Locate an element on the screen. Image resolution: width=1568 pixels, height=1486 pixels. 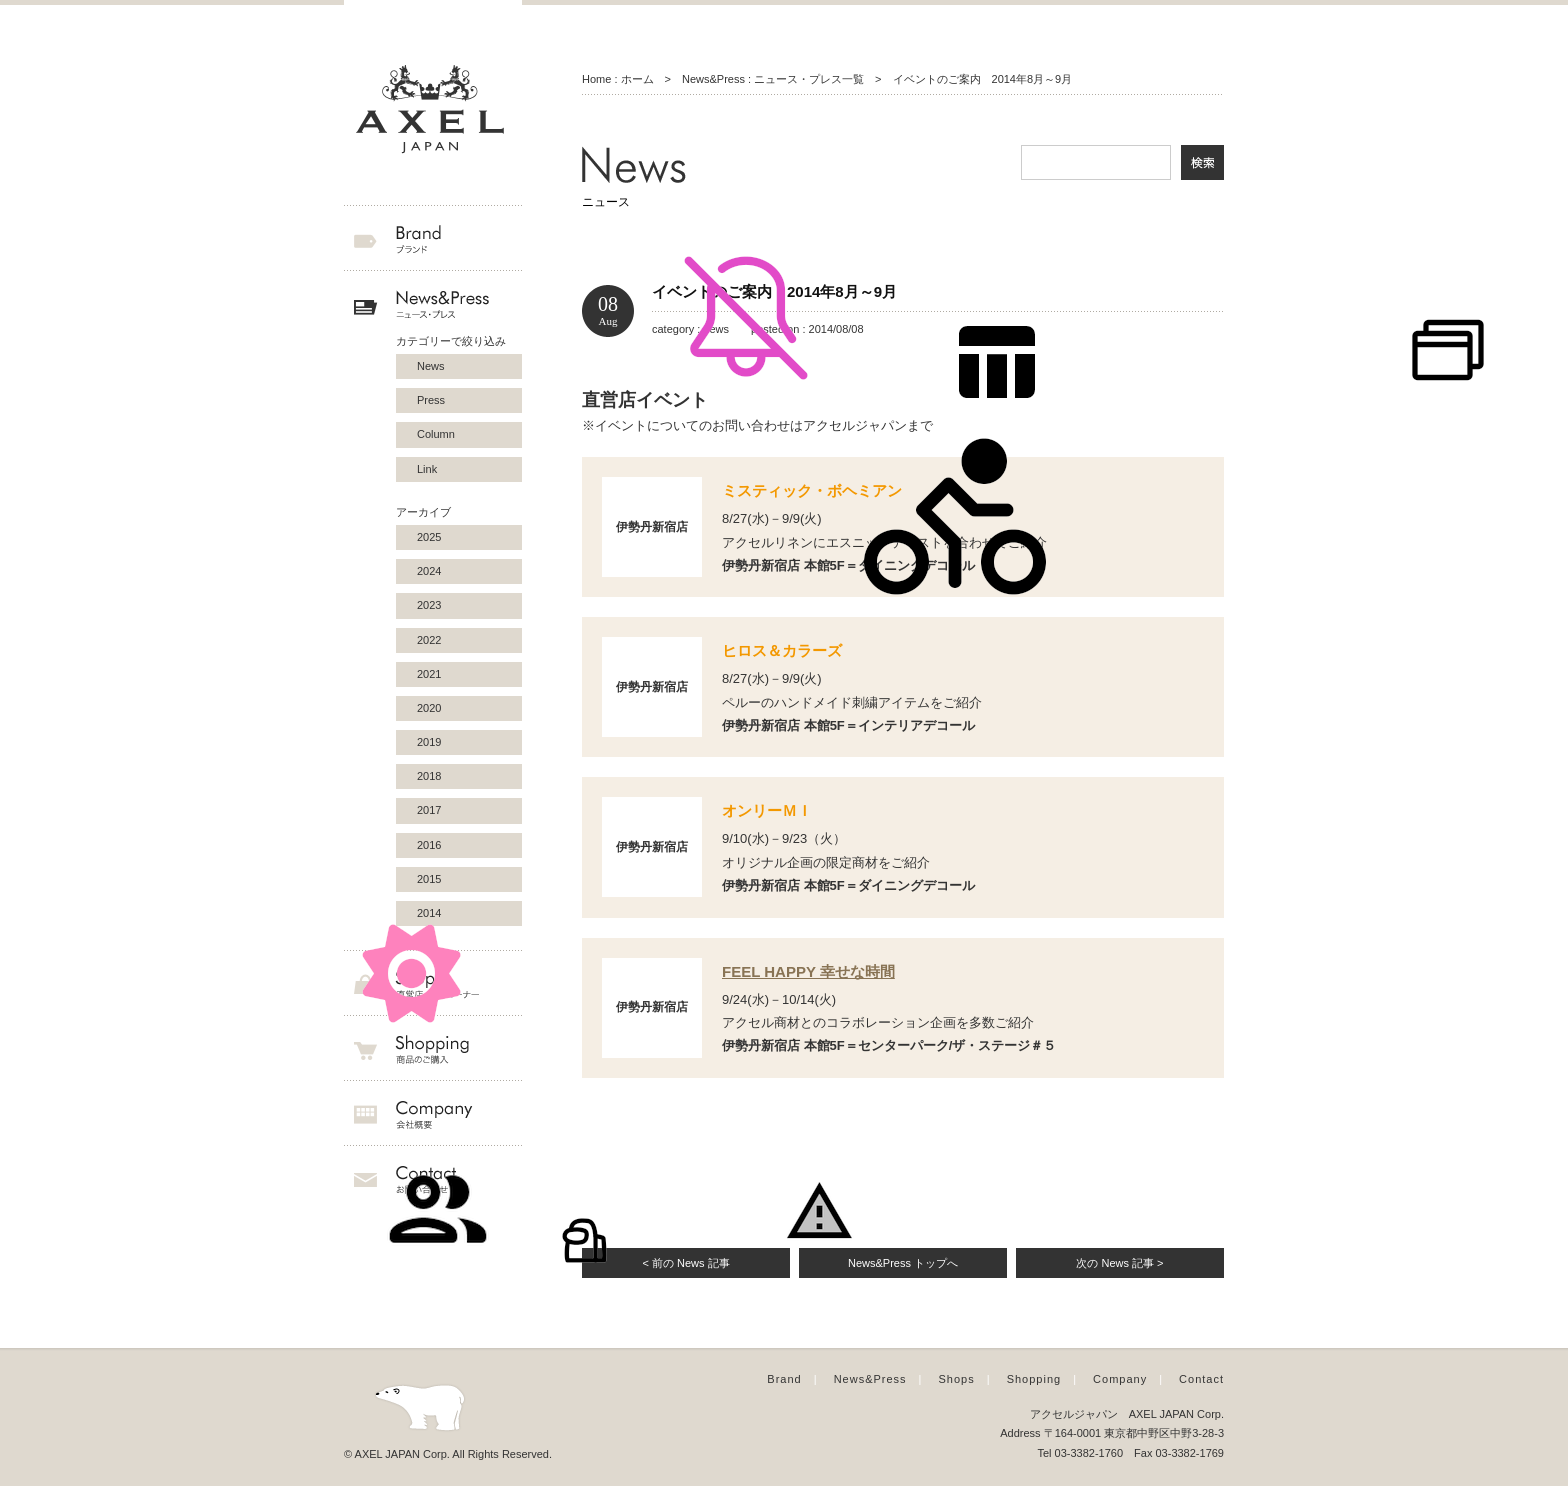
indicates a warning or caution state is located at coordinates (819, 1211).